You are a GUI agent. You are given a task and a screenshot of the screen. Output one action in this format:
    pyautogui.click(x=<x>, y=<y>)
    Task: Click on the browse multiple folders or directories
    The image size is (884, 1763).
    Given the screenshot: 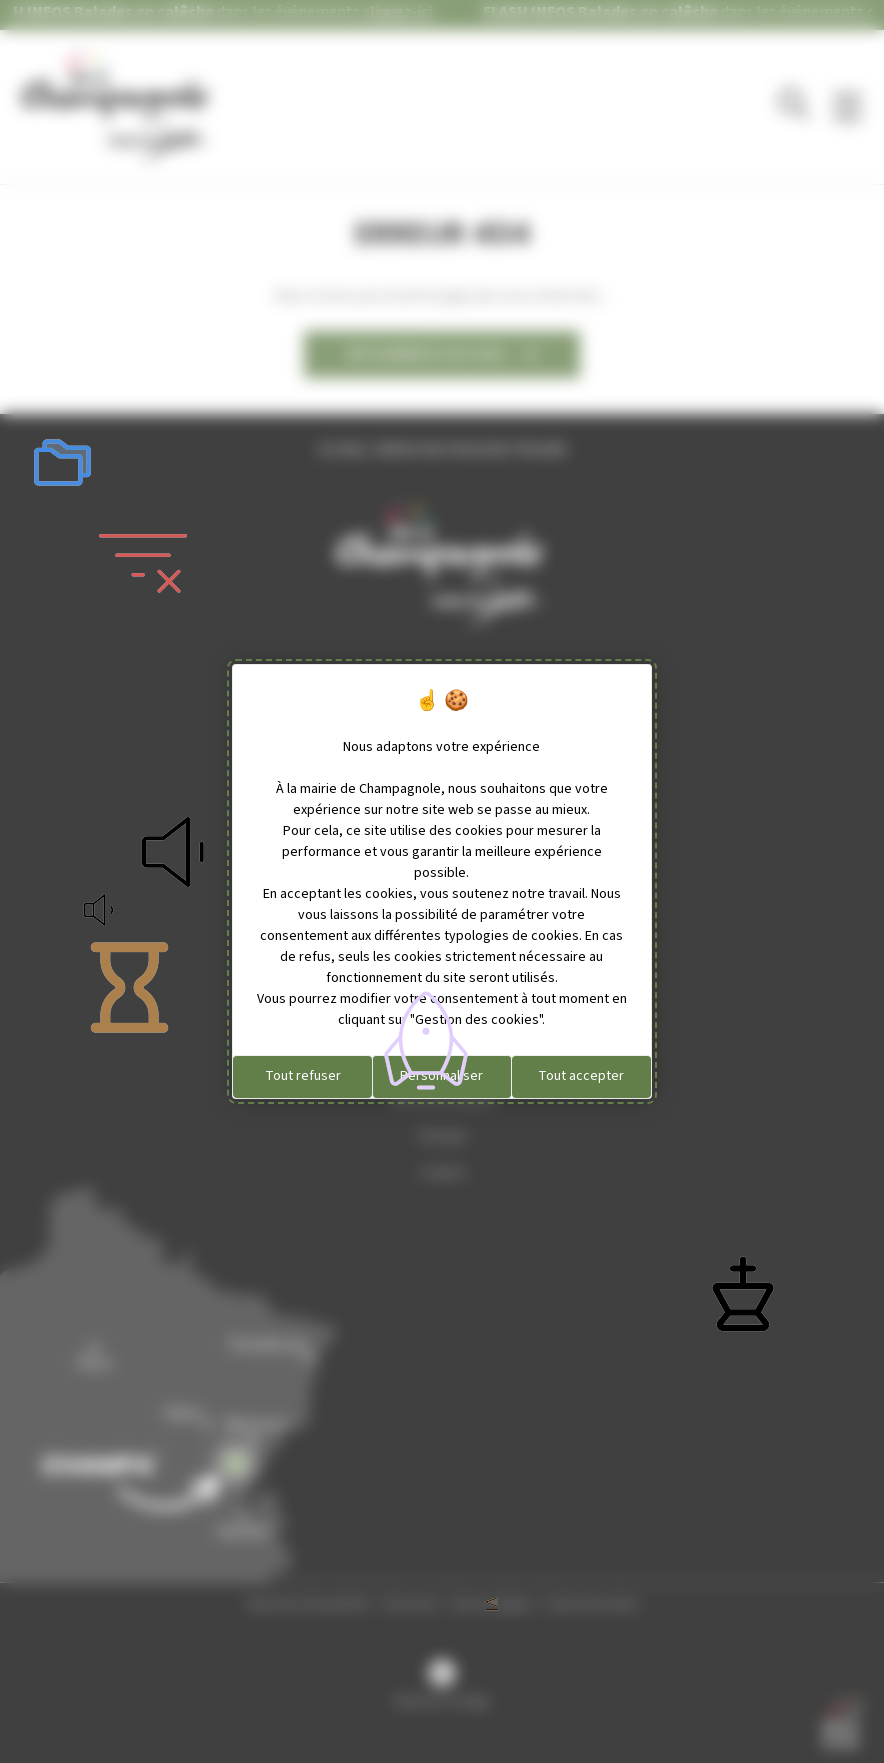 What is the action you would take?
    pyautogui.click(x=61, y=462)
    